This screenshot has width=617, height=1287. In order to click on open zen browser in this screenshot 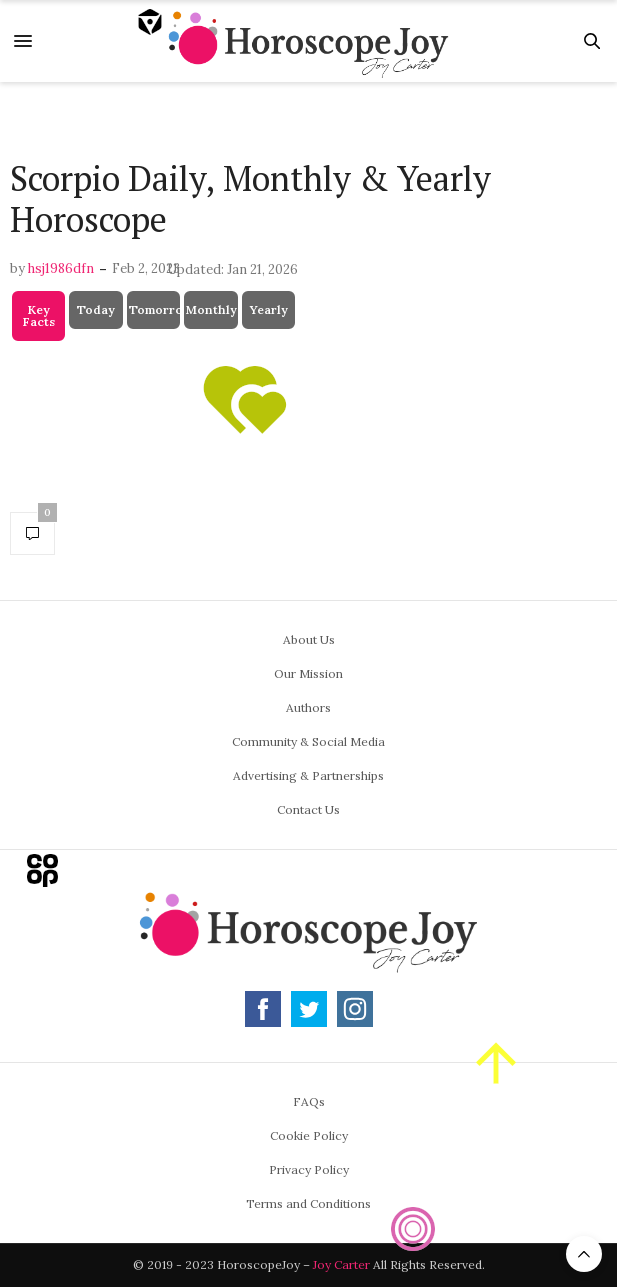, I will do `click(413, 1229)`.